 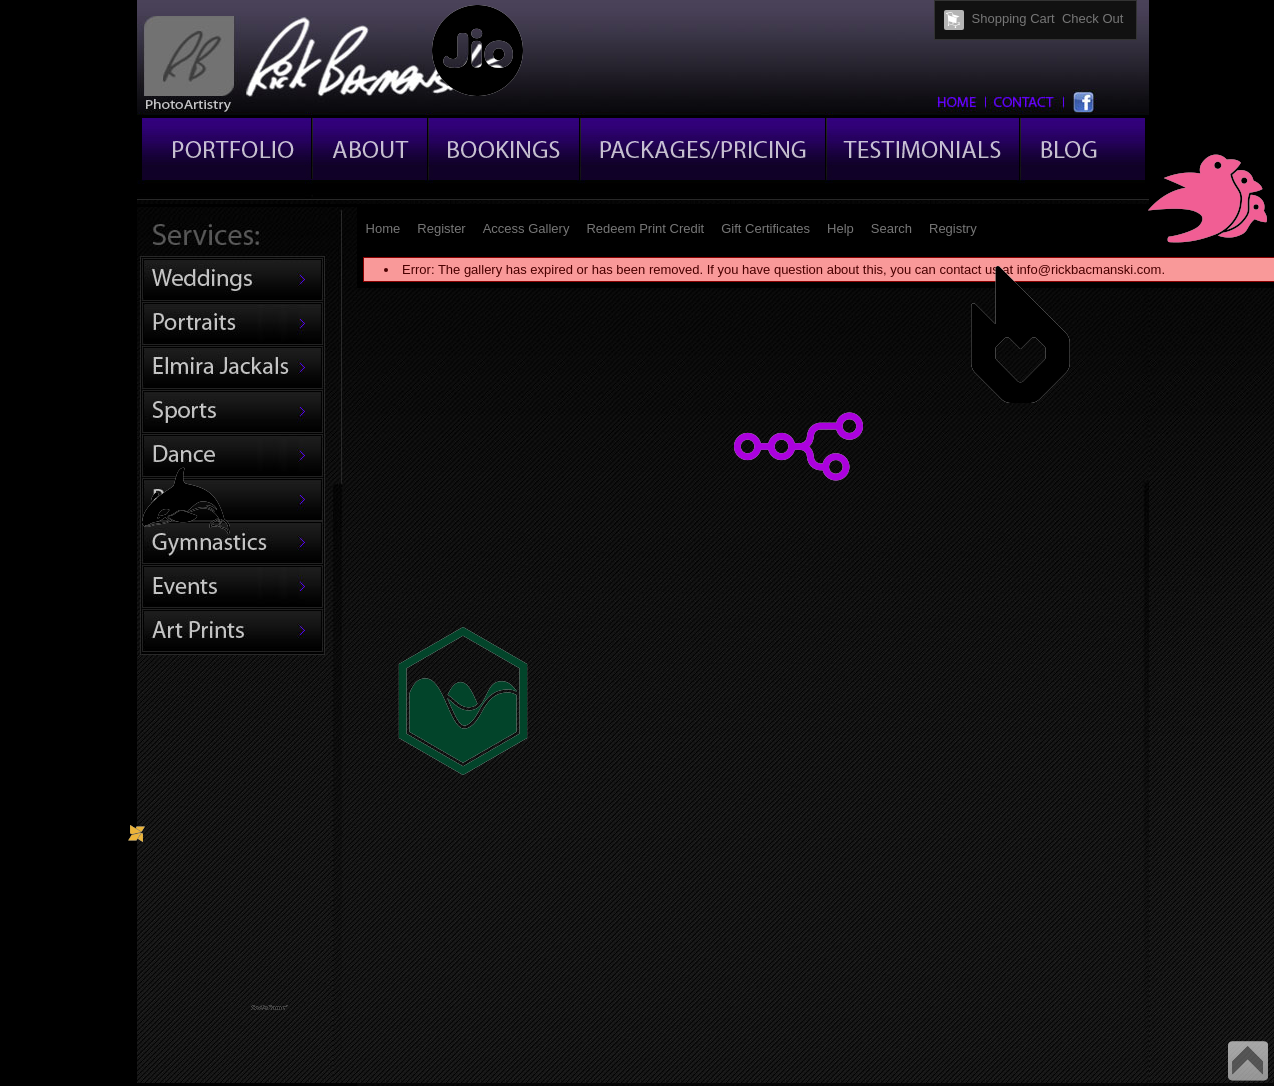 What do you see at coordinates (269, 1007) in the screenshot?
I see `visit the CodinGame platform` at bounding box center [269, 1007].